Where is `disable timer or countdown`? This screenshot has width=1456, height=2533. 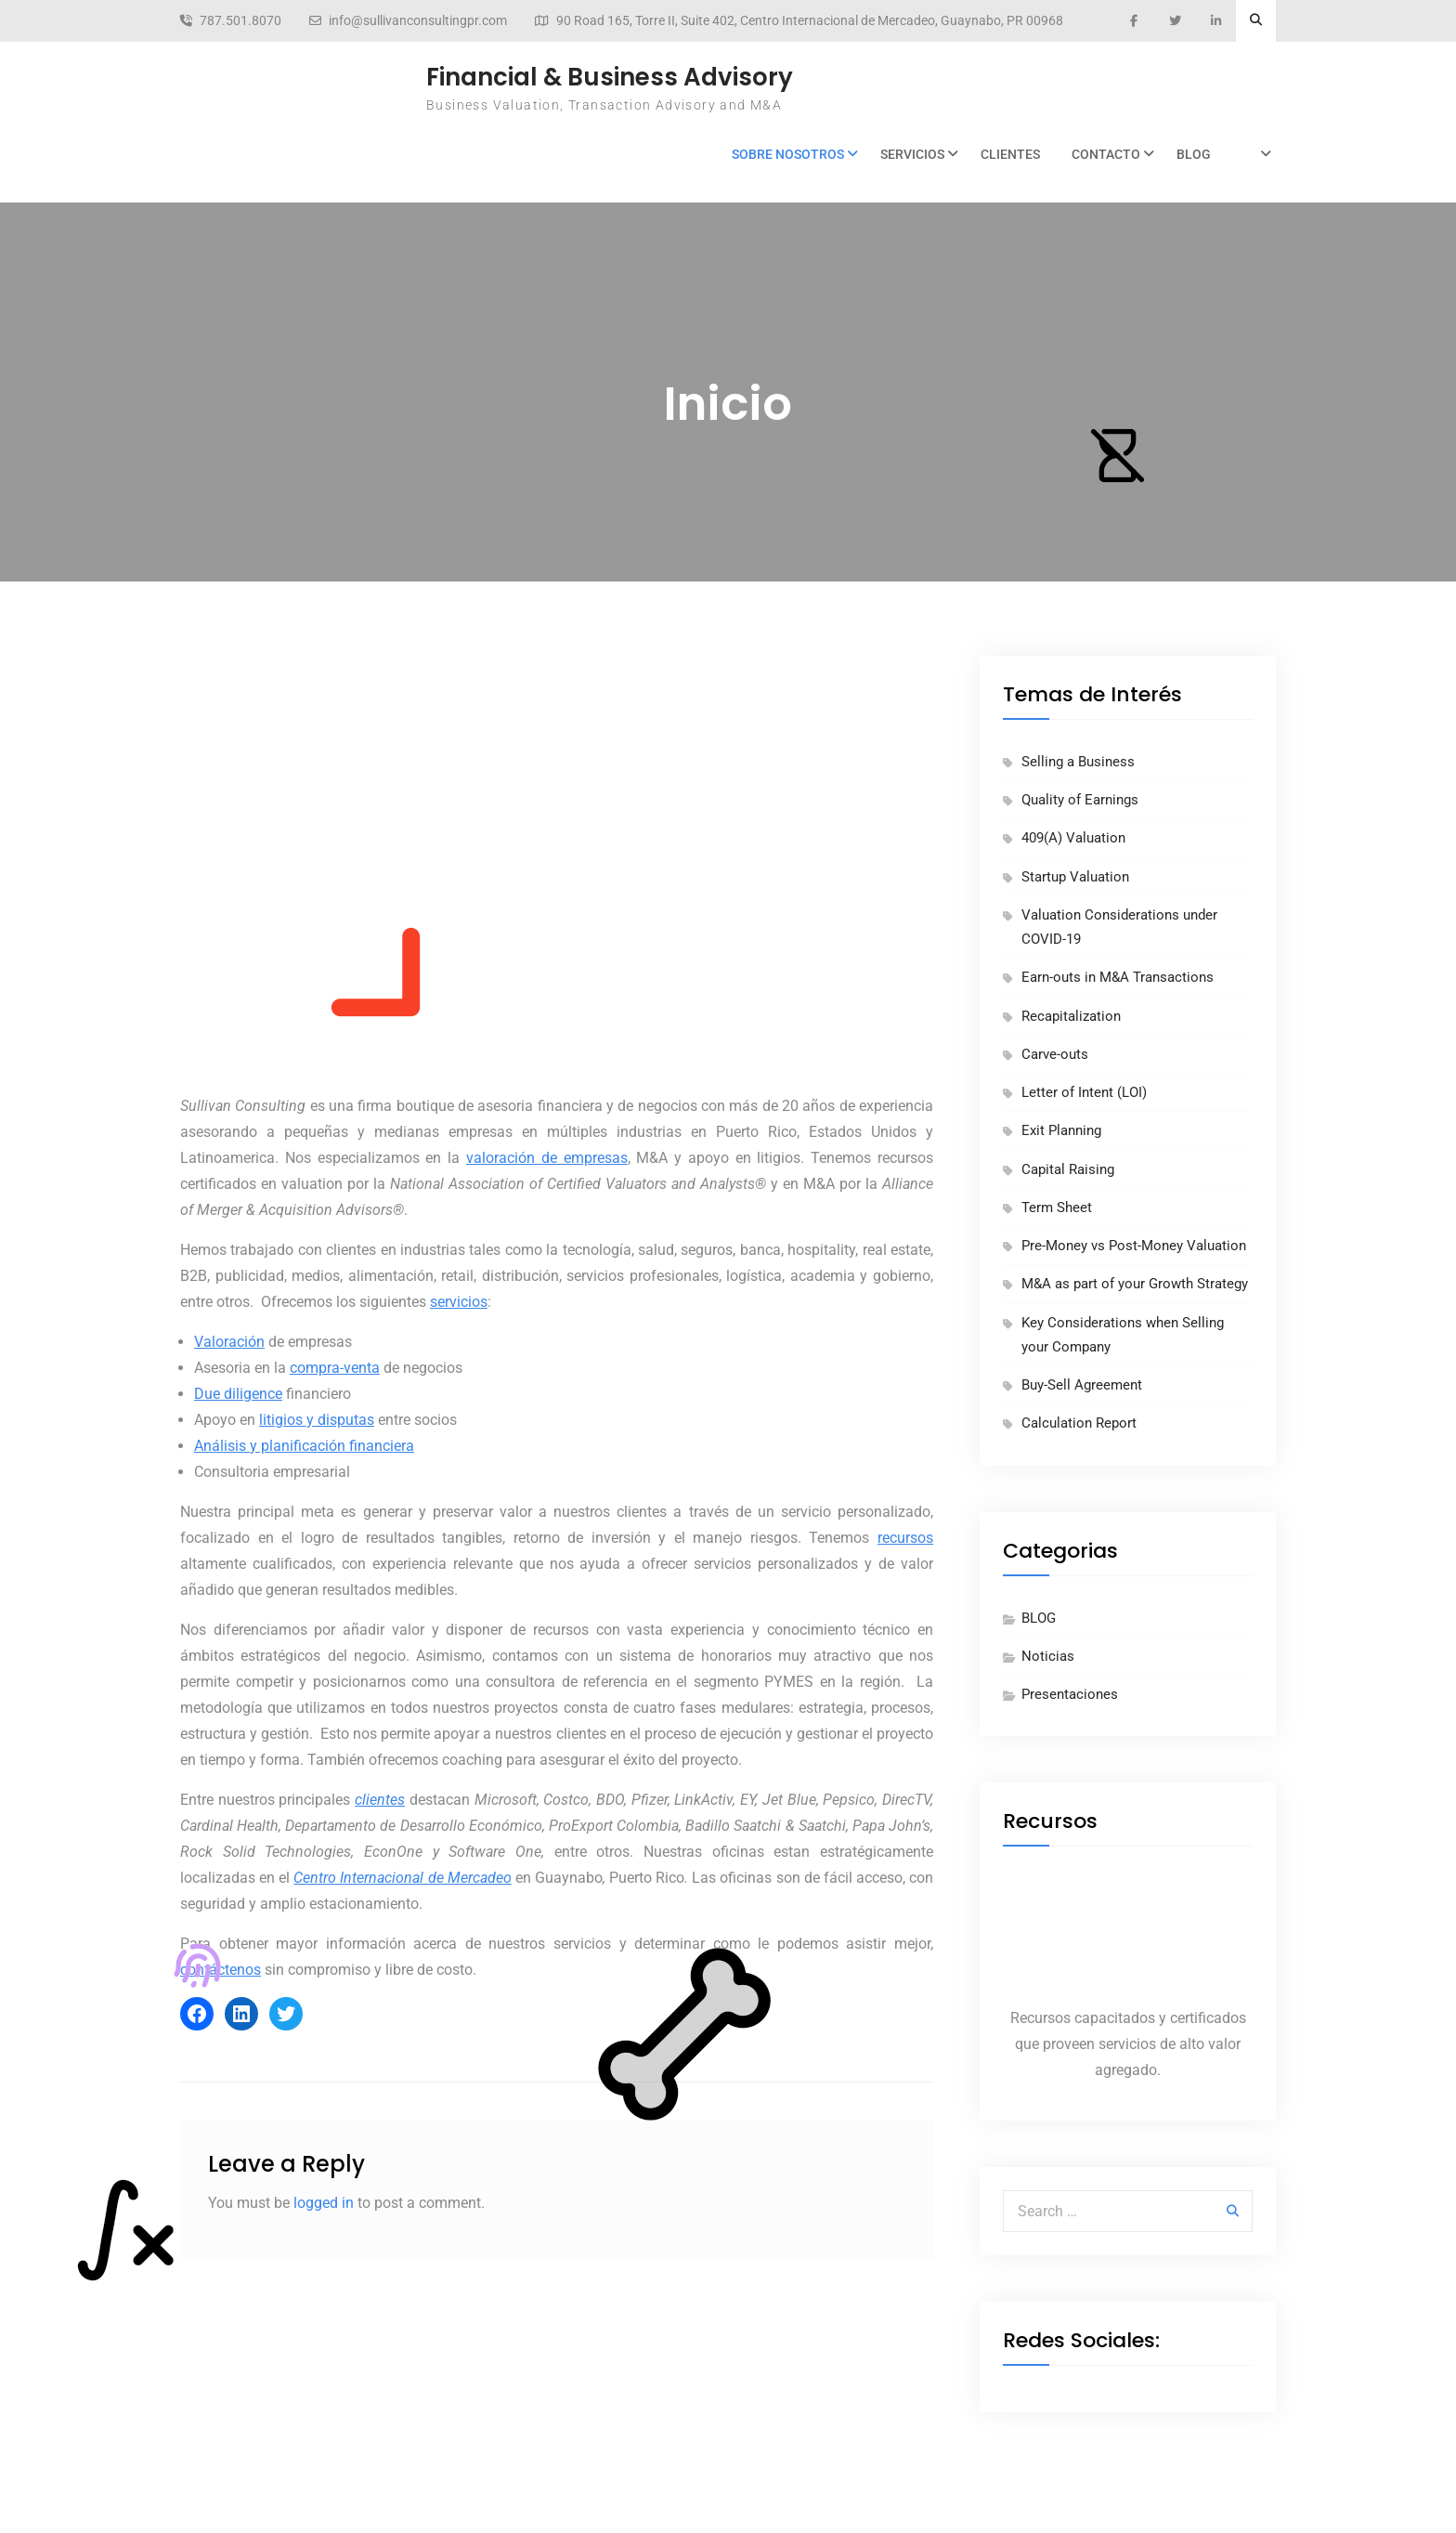
disable timer or countdown is located at coordinates (1117, 455).